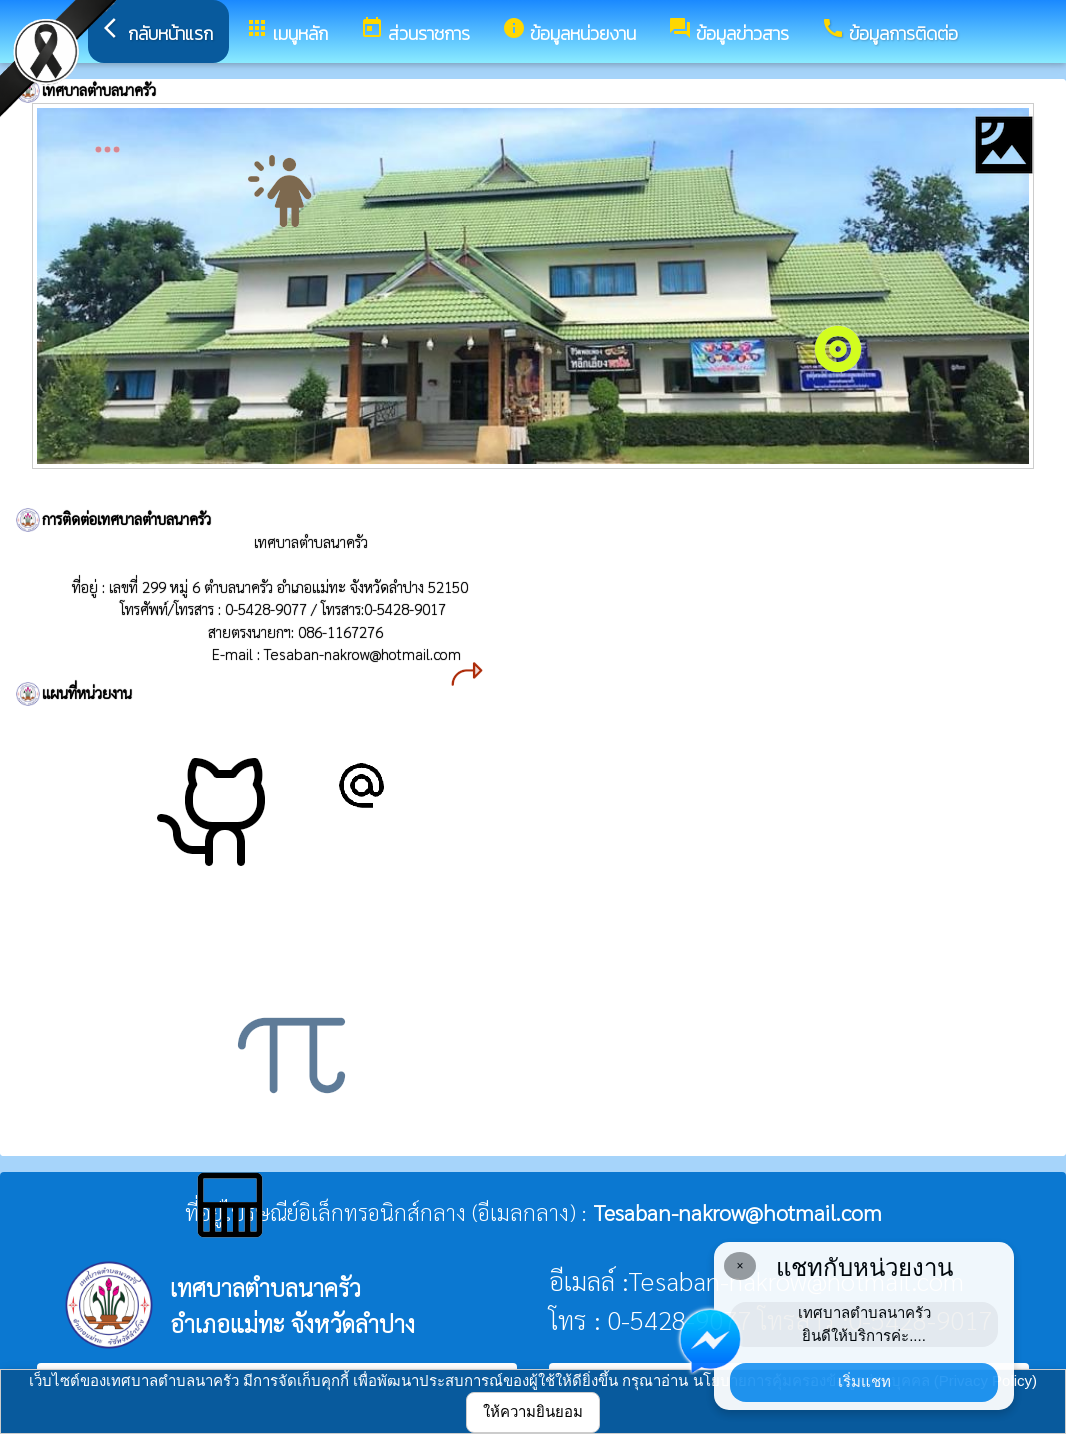  Describe the element at coordinates (107, 149) in the screenshot. I see `open more options menu` at that location.